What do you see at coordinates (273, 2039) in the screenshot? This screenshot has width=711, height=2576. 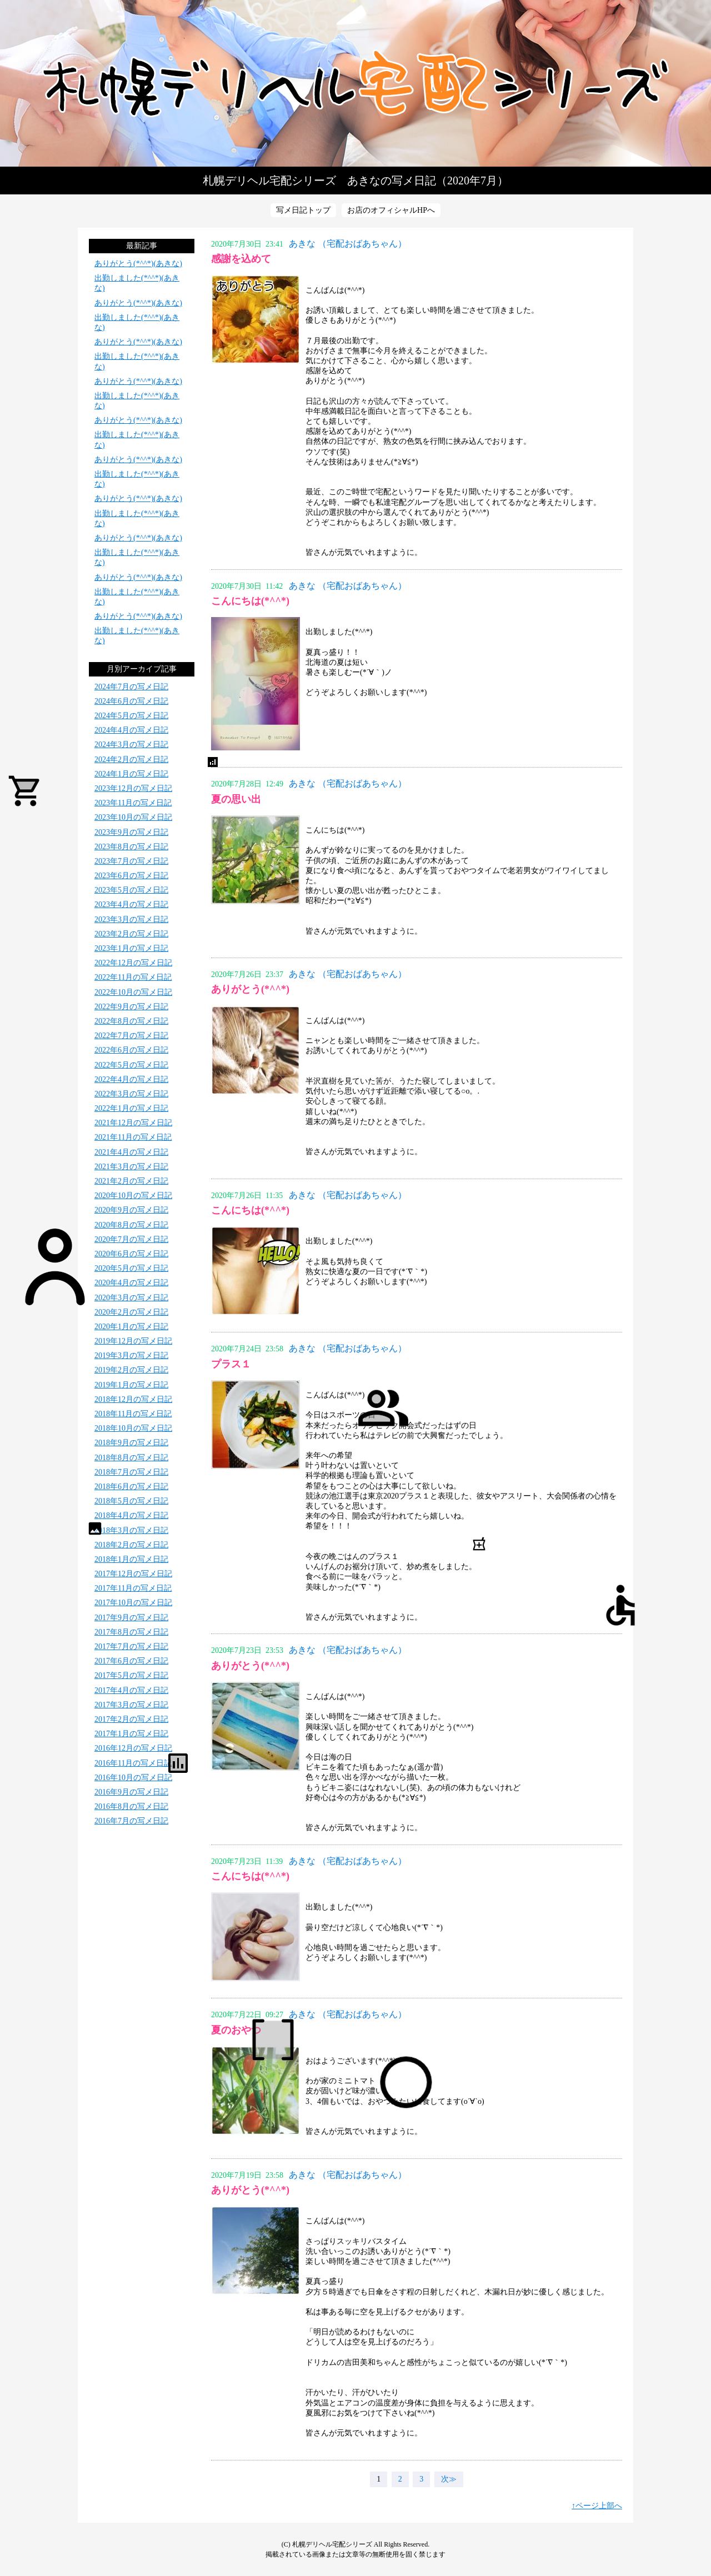 I see `view or edit code snippets` at bounding box center [273, 2039].